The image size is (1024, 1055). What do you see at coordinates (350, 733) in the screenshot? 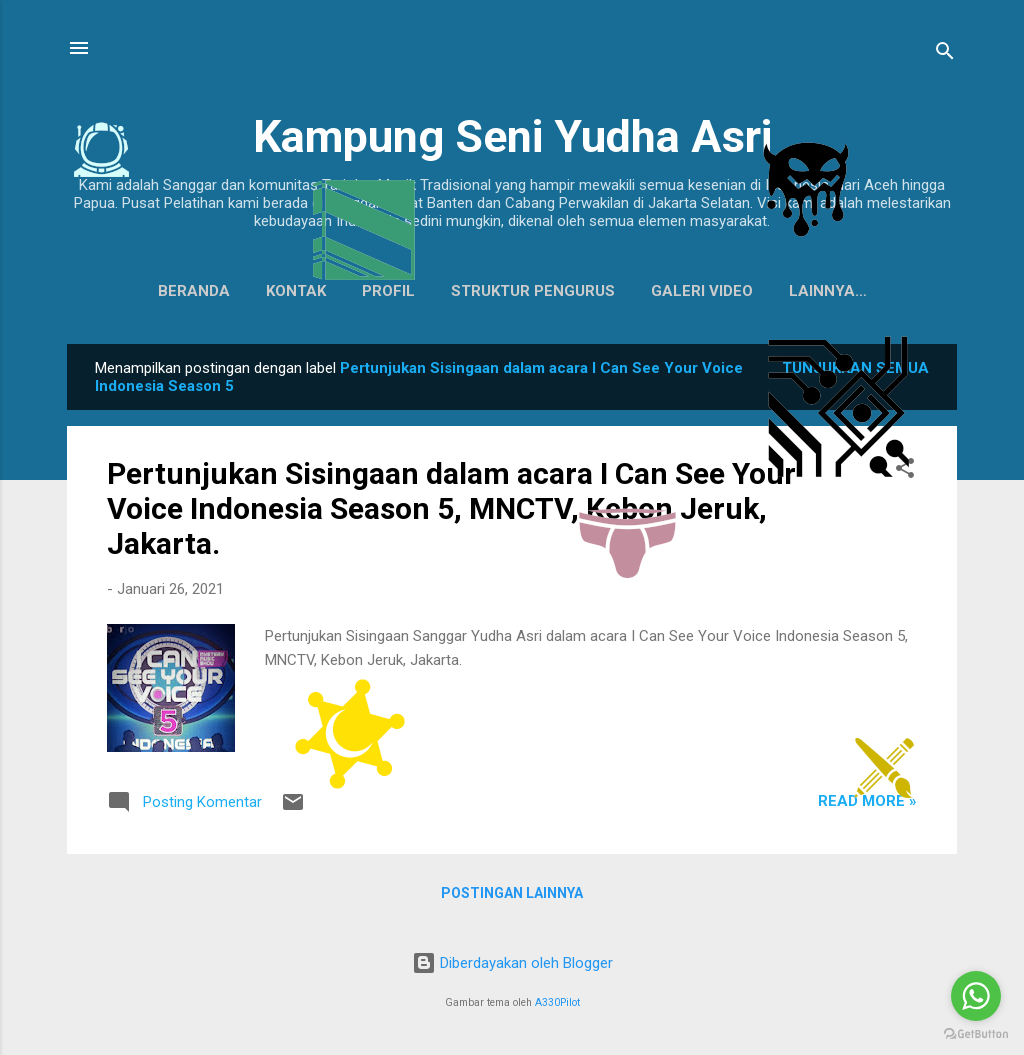
I see `indicates law enforcement or sheriff-related content` at bounding box center [350, 733].